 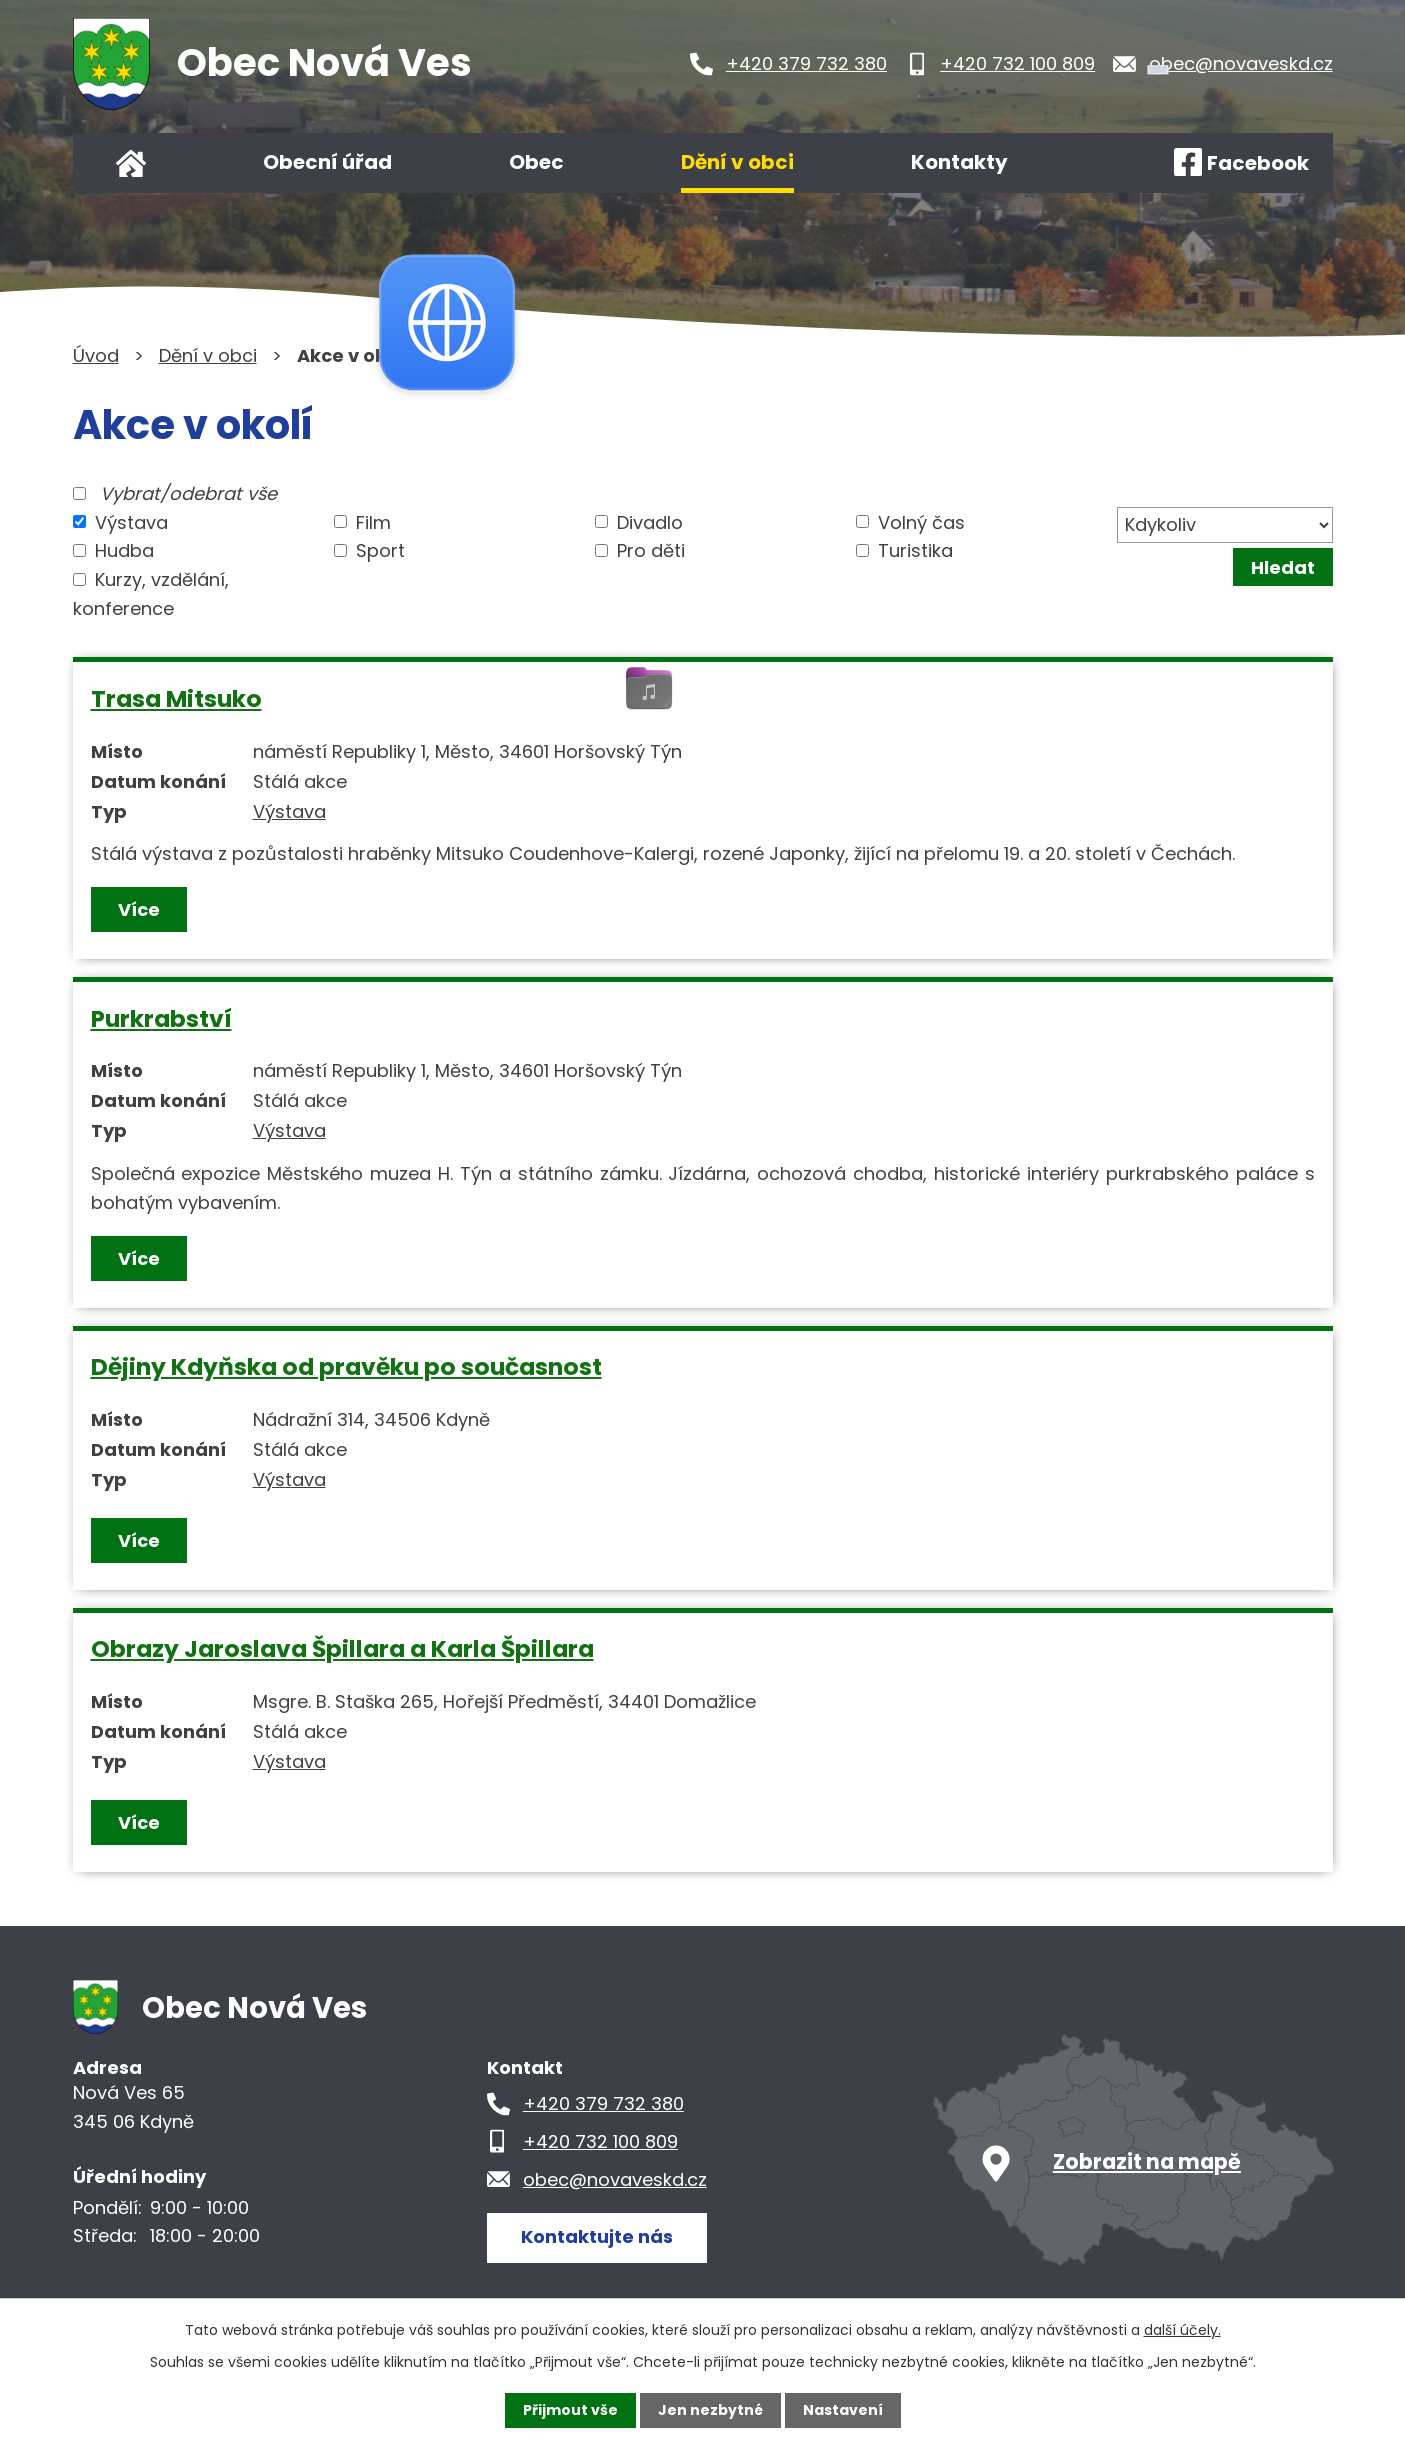 What do you see at coordinates (1158, 70) in the screenshot?
I see `indicates keyboard connected via bluetooth` at bounding box center [1158, 70].